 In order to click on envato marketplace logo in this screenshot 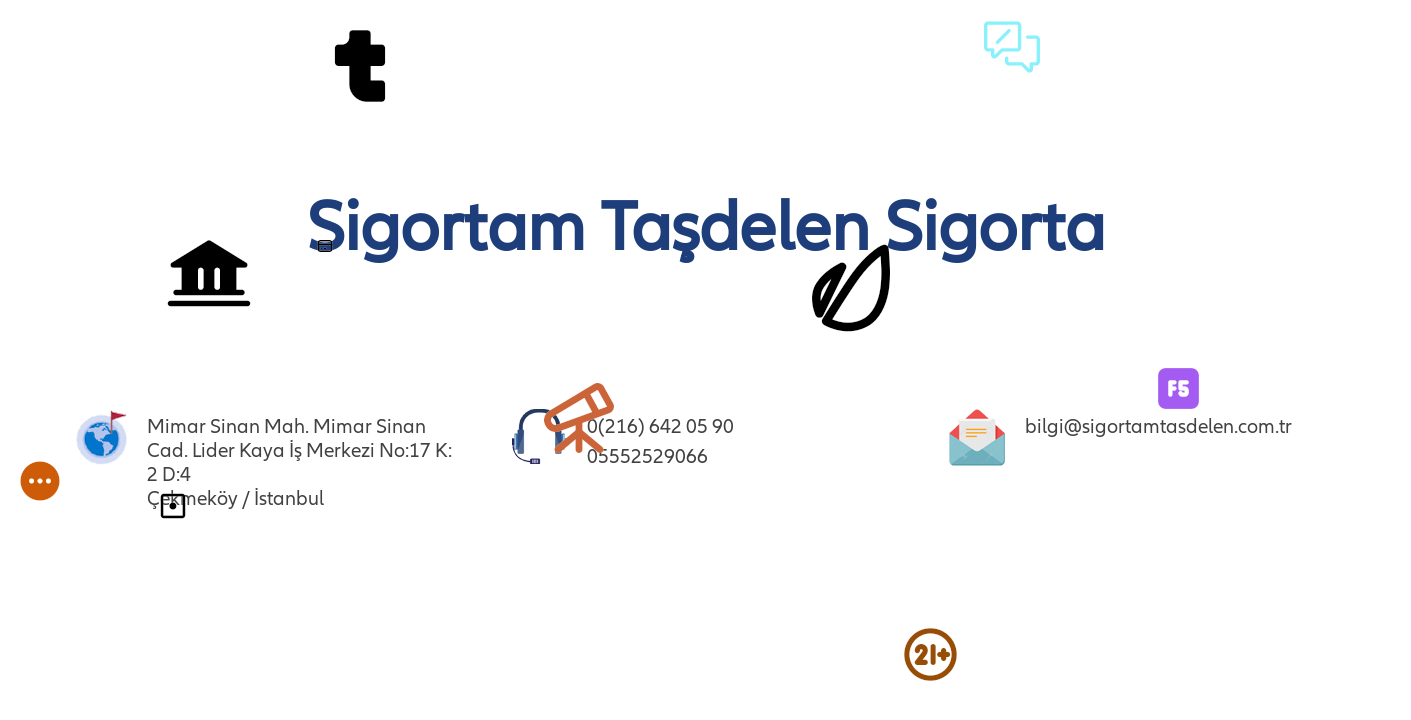, I will do `click(851, 288)`.